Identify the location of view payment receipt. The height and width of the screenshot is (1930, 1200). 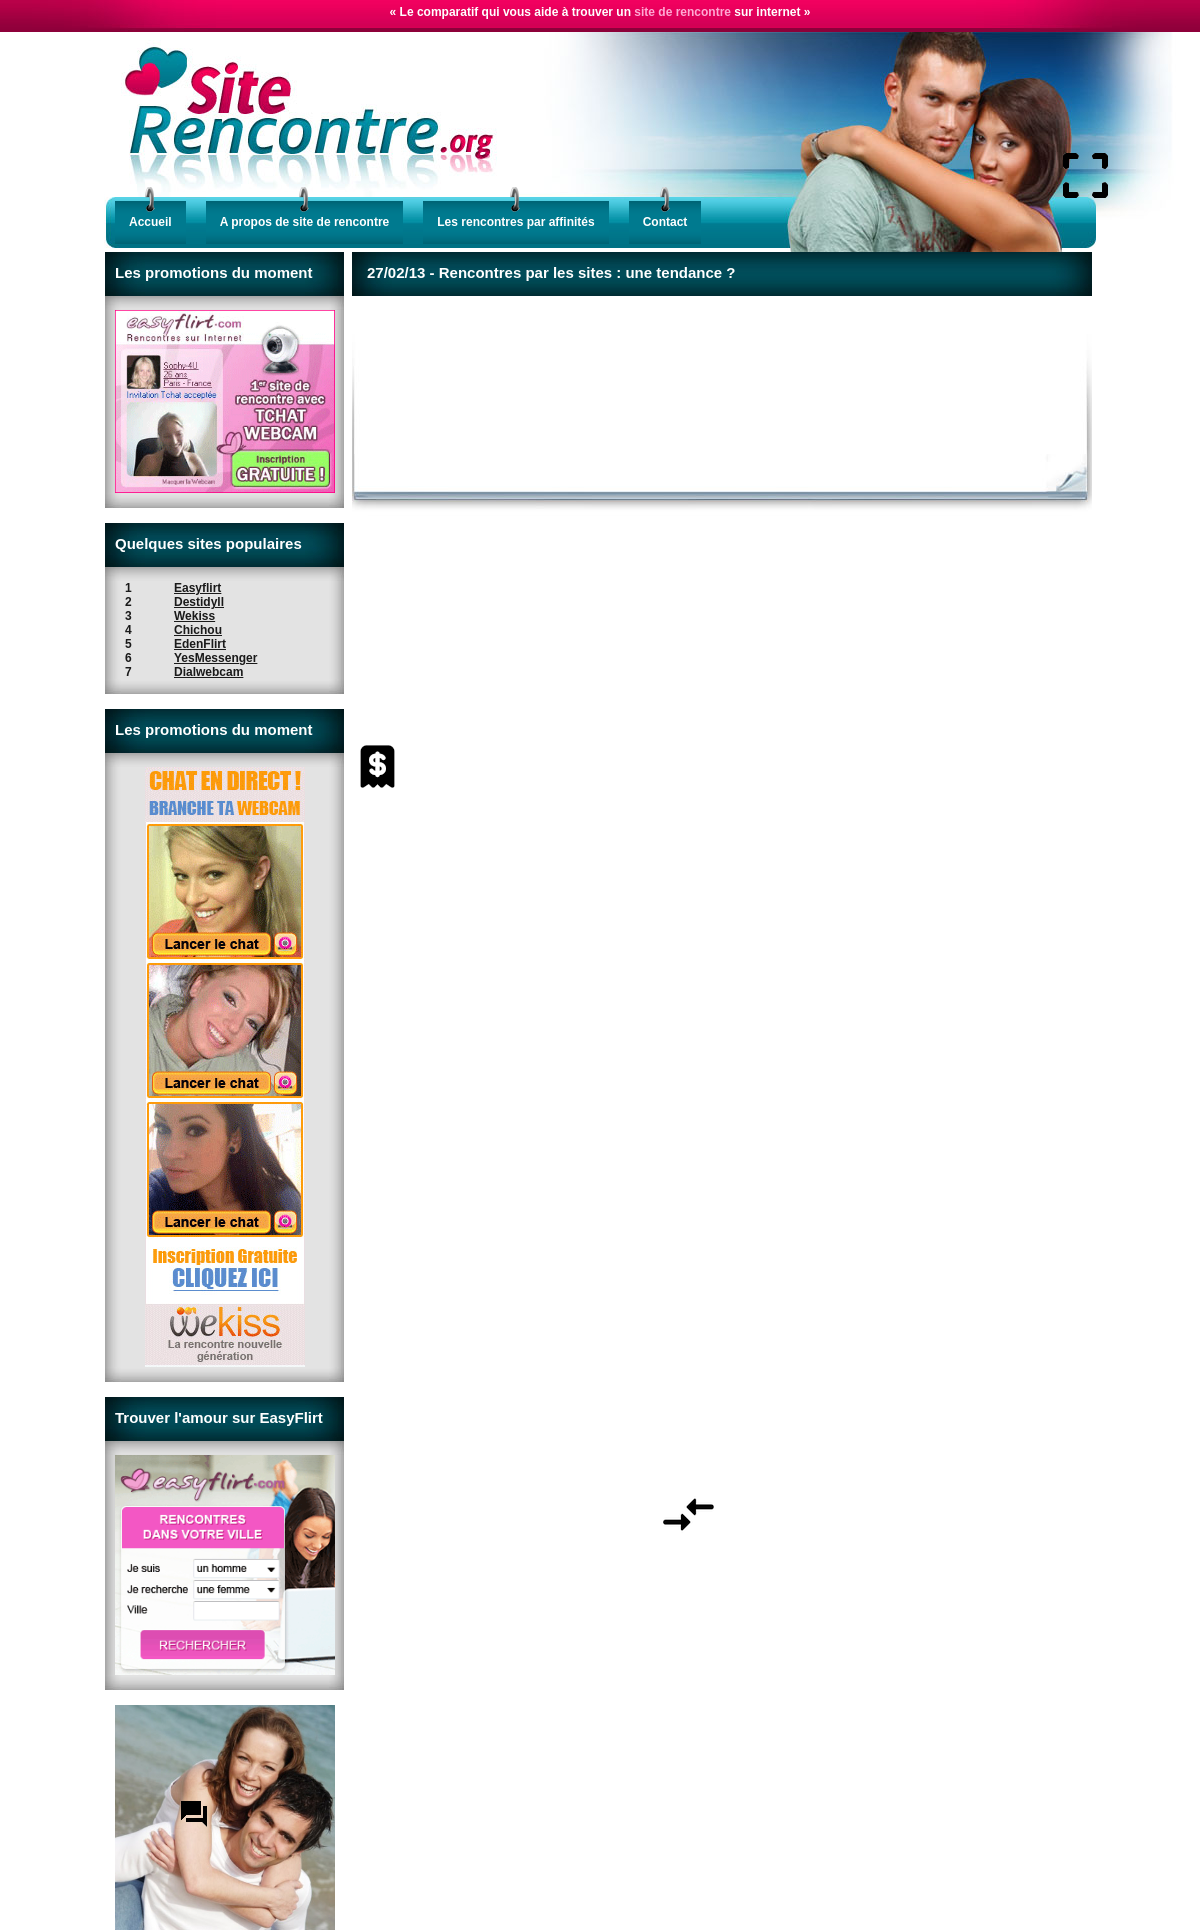
(377, 766).